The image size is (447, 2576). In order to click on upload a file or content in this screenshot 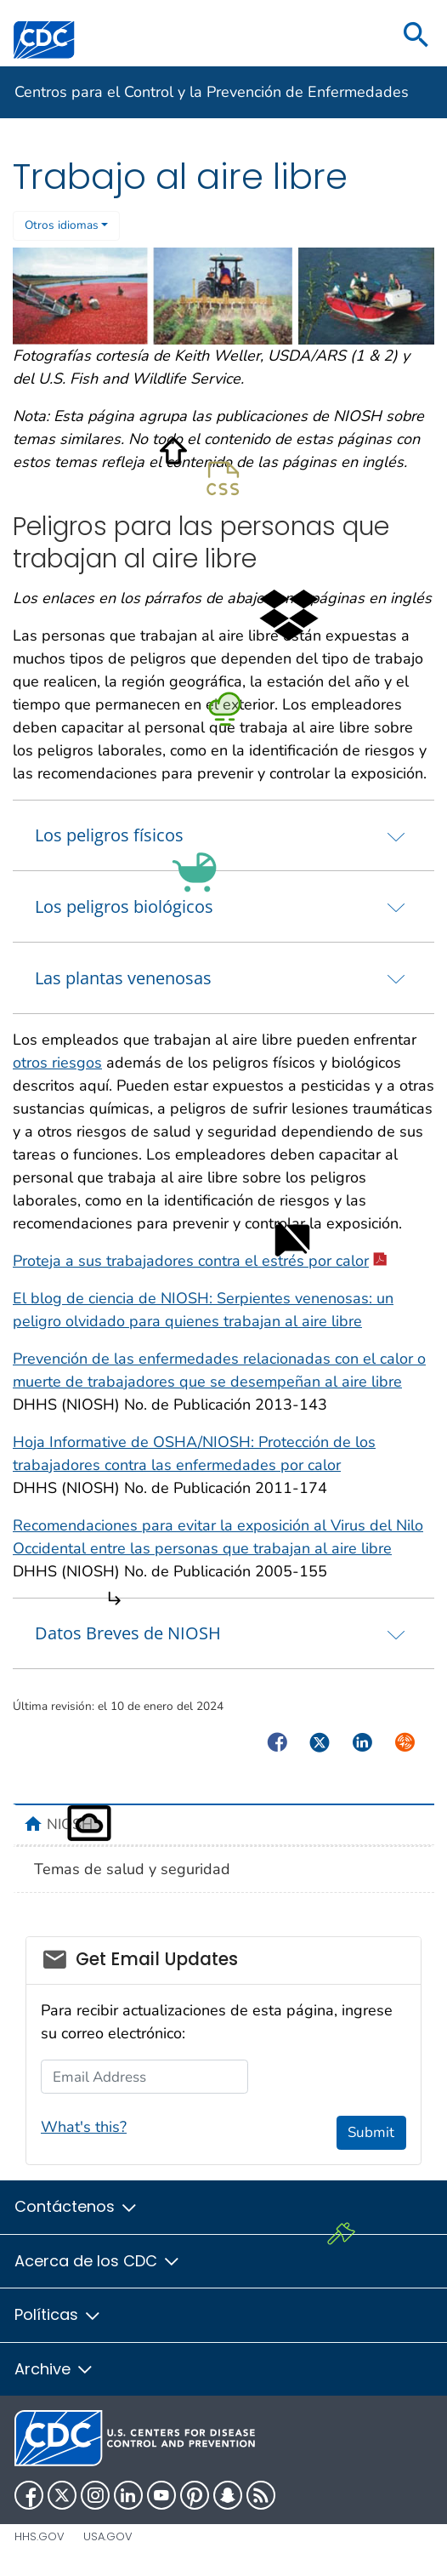, I will do `click(173, 452)`.